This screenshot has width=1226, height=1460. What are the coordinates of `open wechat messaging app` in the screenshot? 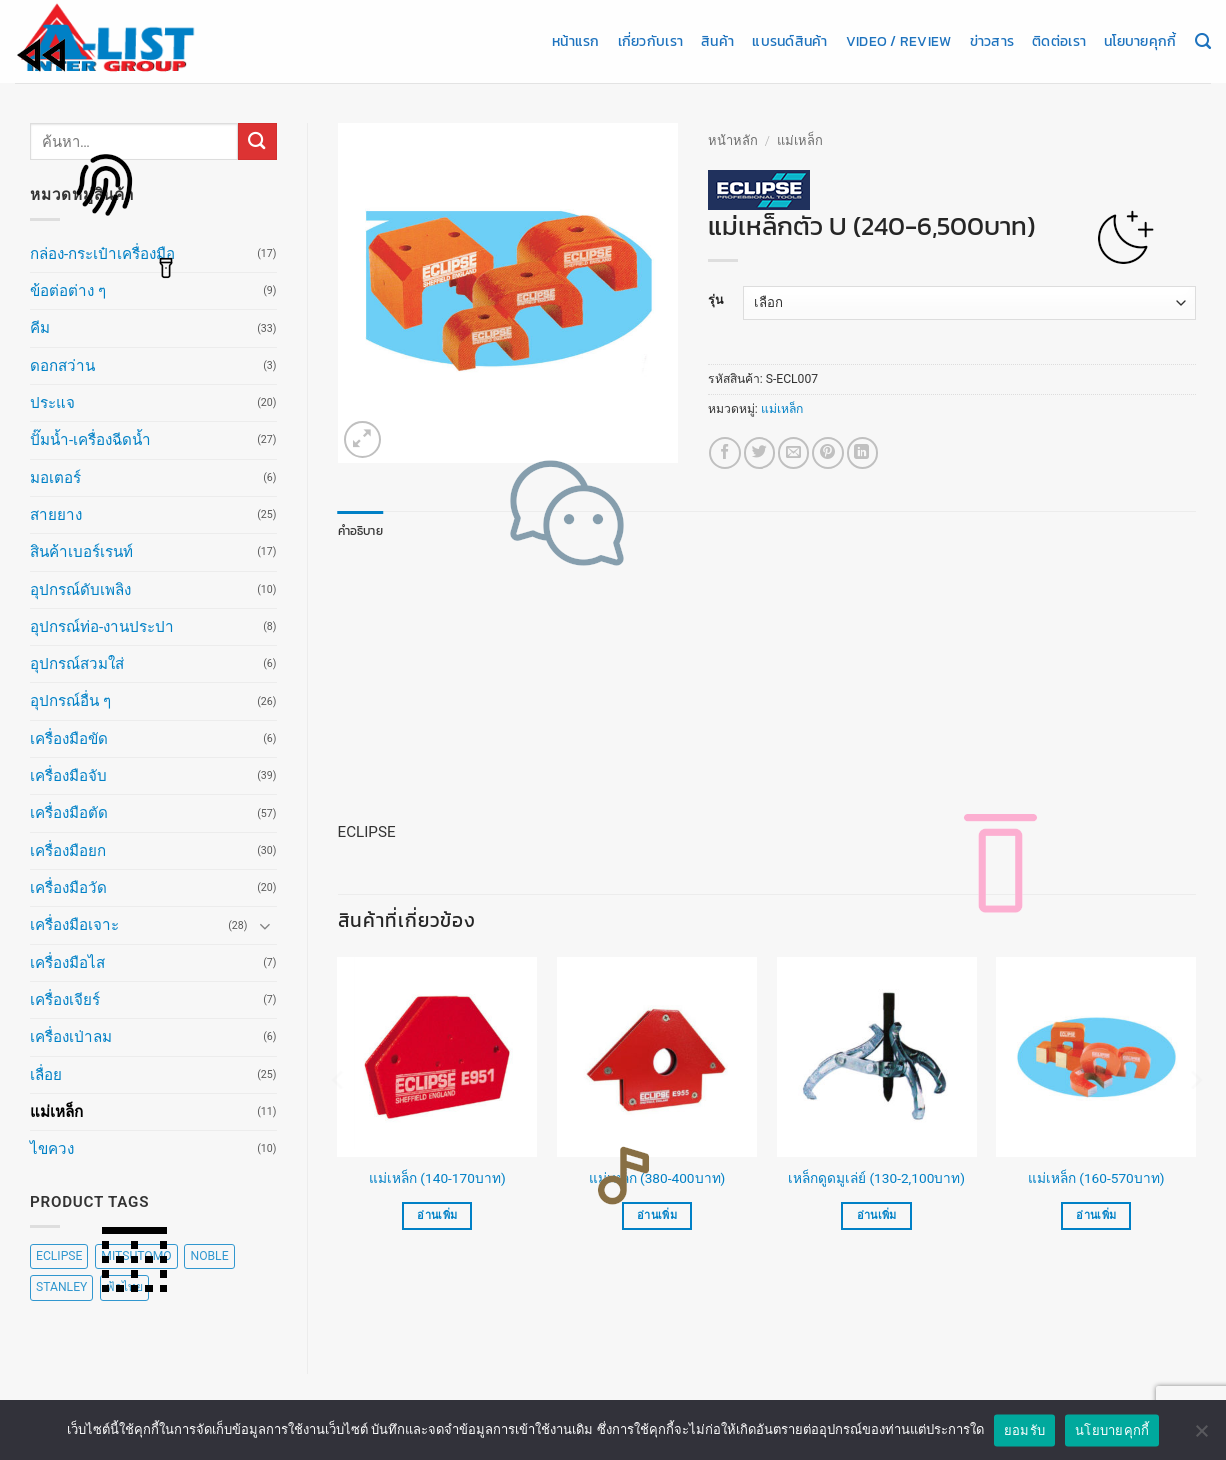 It's located at (567, 513).